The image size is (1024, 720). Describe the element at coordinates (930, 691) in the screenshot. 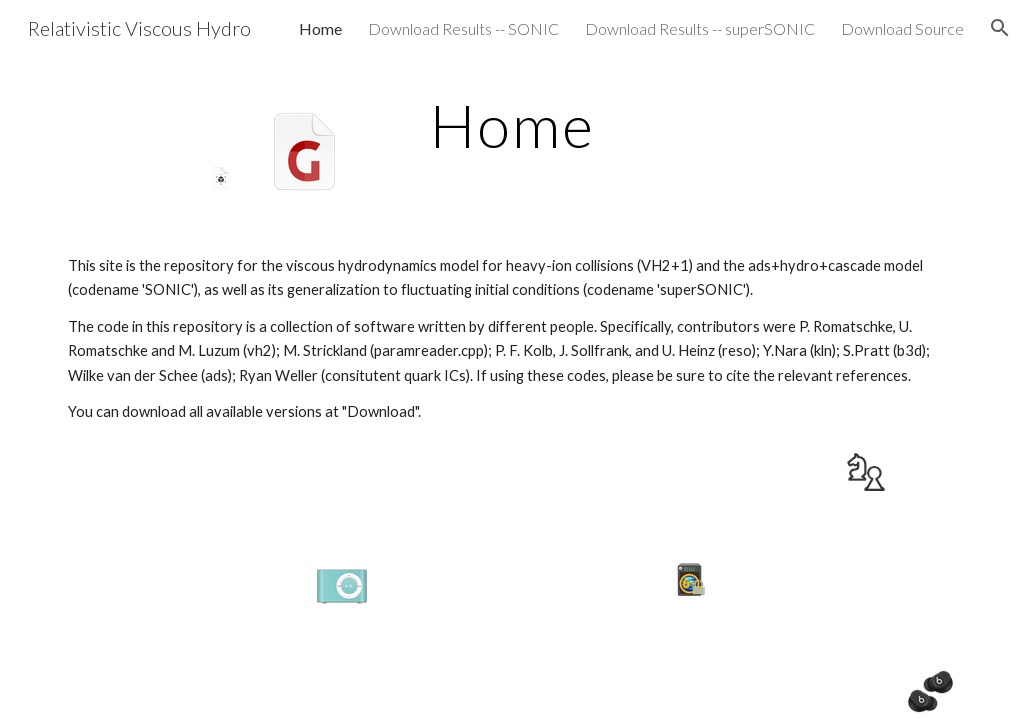

I see `beats wireless earbuds device icon` at that location.